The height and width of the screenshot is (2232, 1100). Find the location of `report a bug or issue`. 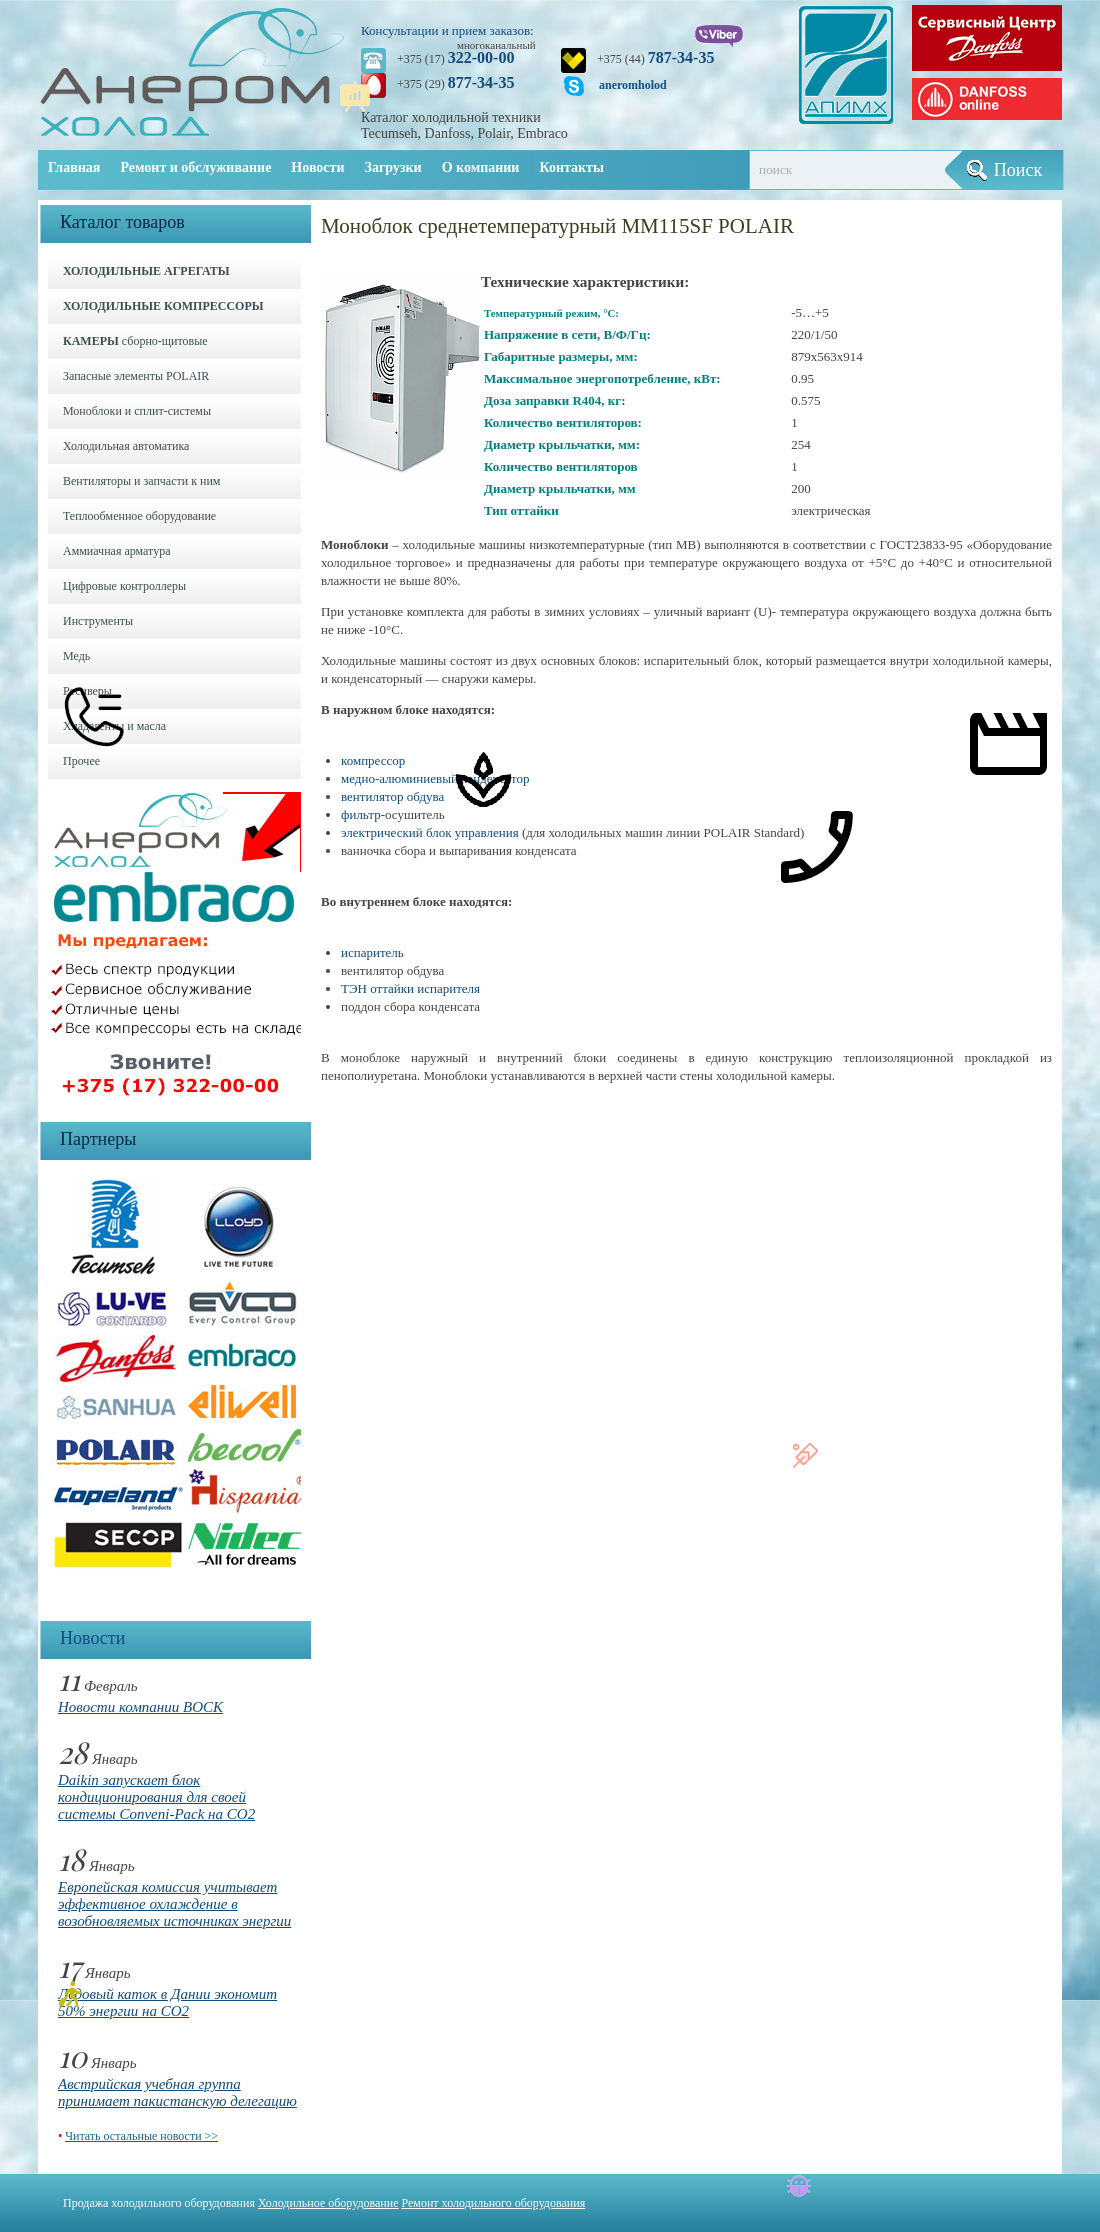

report a bug or issue is located at coordinates (799, 2186).